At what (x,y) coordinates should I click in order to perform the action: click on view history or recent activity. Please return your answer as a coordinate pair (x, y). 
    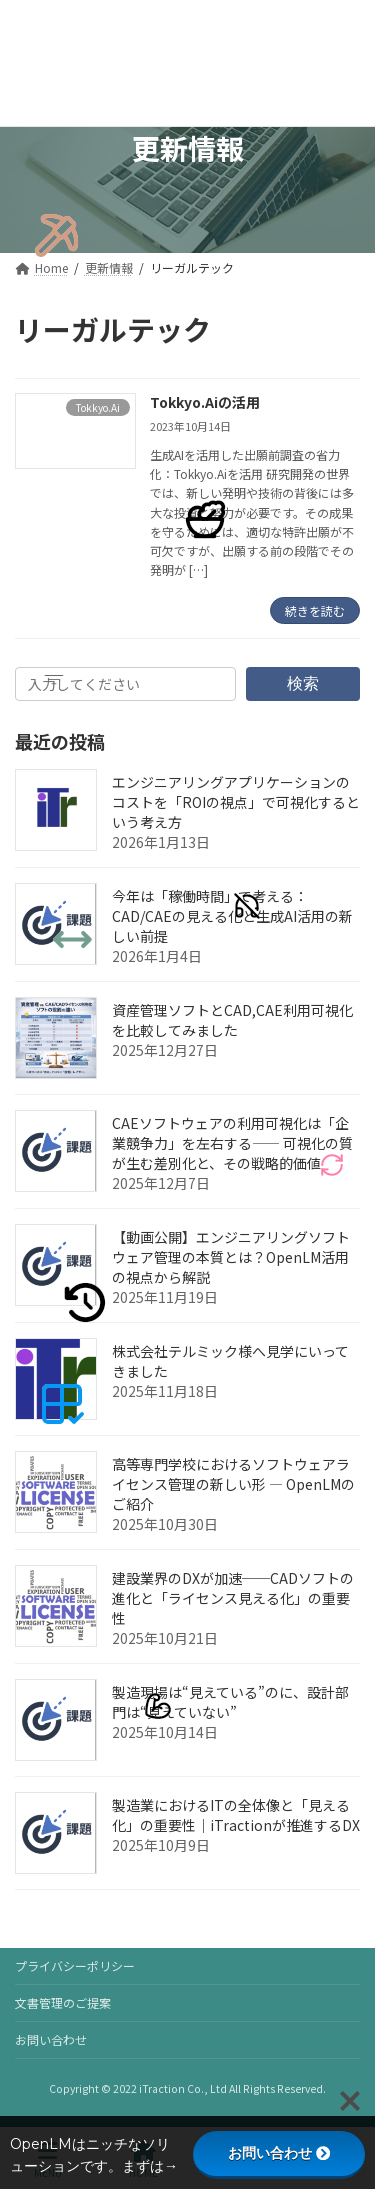
    Looking at the image, I should click on (85, 1302).